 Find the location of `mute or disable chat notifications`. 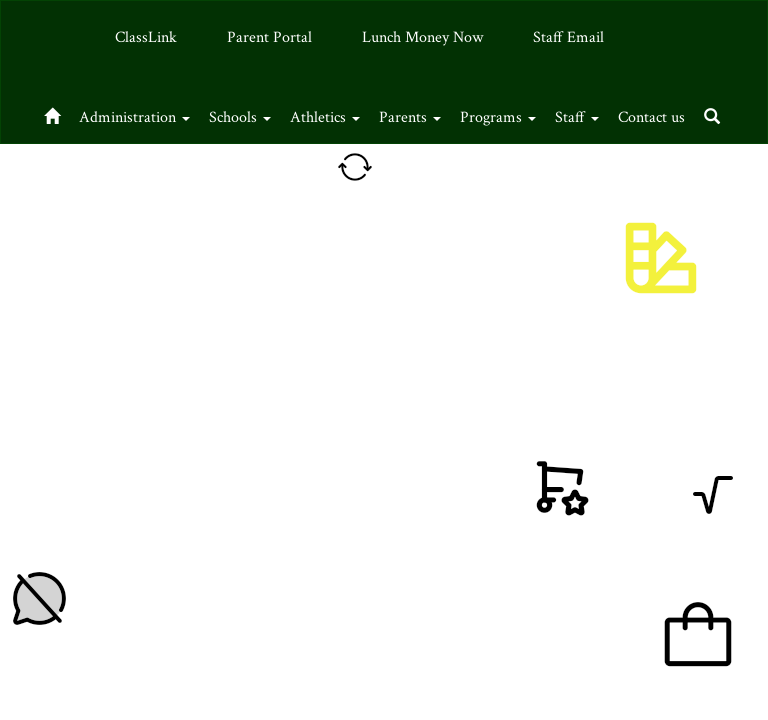

mute or disable chat notifications is located at coordinates (39, 598).